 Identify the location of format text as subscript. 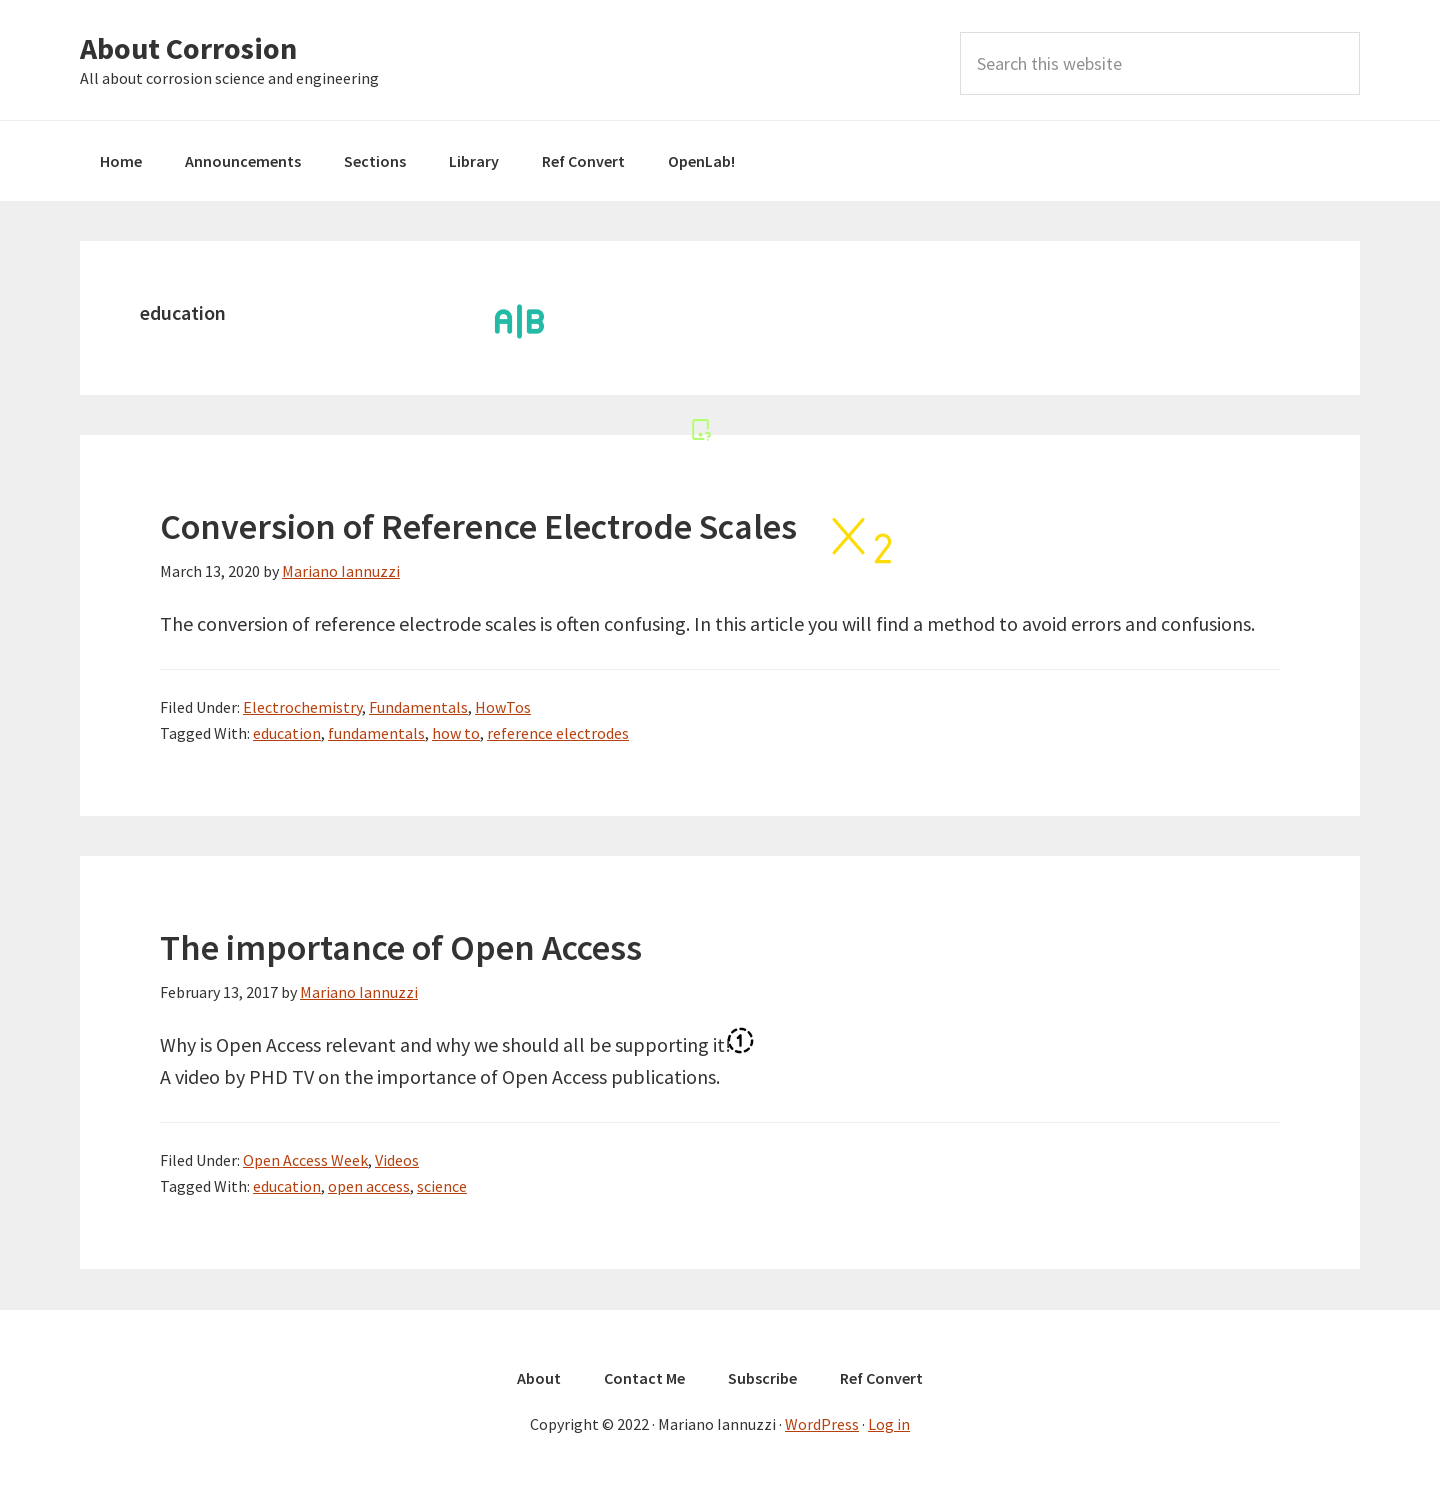
(858, 539).